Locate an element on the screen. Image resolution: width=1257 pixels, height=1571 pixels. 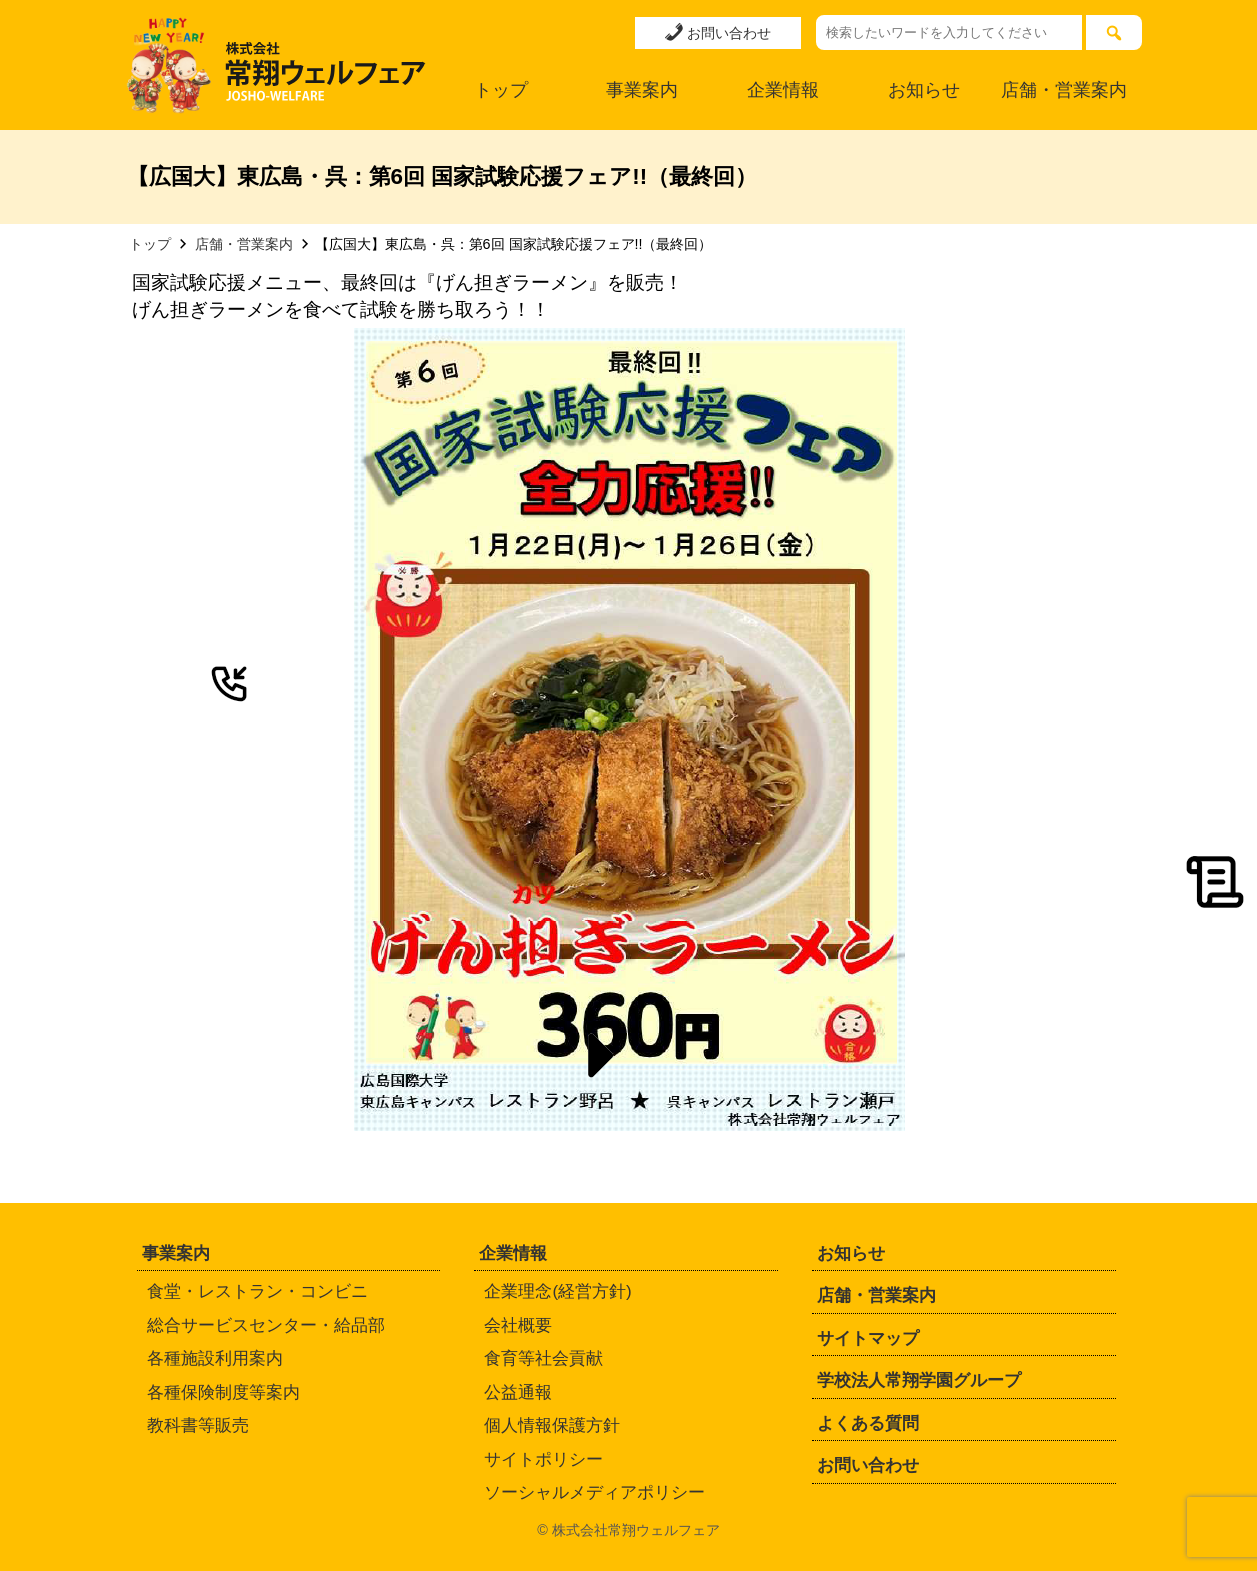
navigate to the next item or page is located at coordinates (597, 1055).